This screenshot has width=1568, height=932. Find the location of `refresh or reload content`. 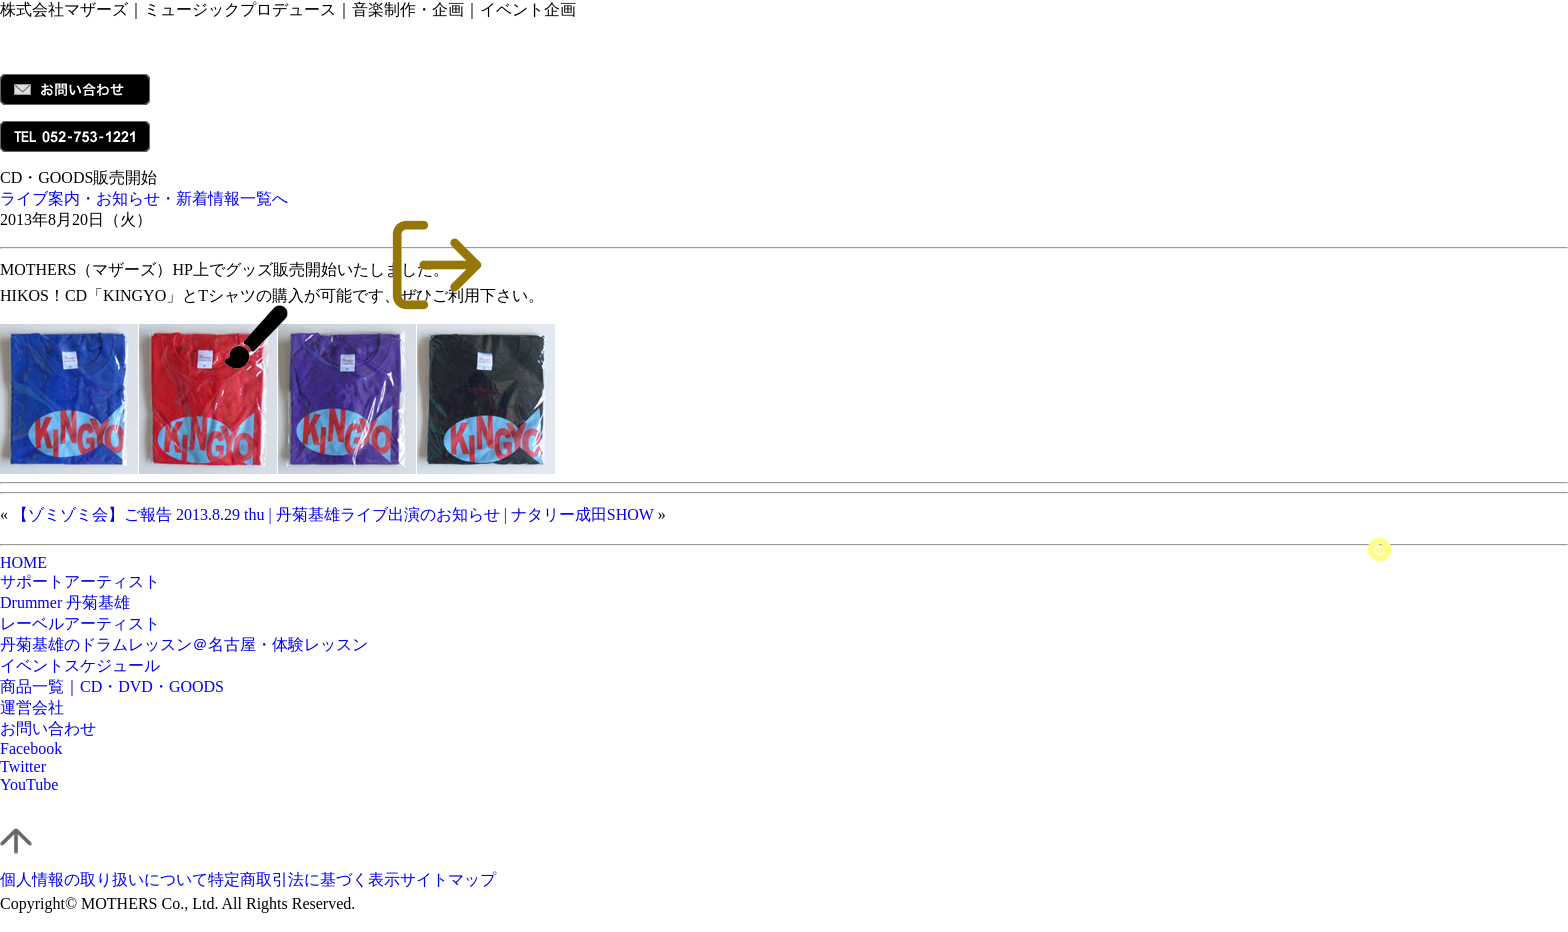

refresh or reload content is located at coordinates (1379, 549).